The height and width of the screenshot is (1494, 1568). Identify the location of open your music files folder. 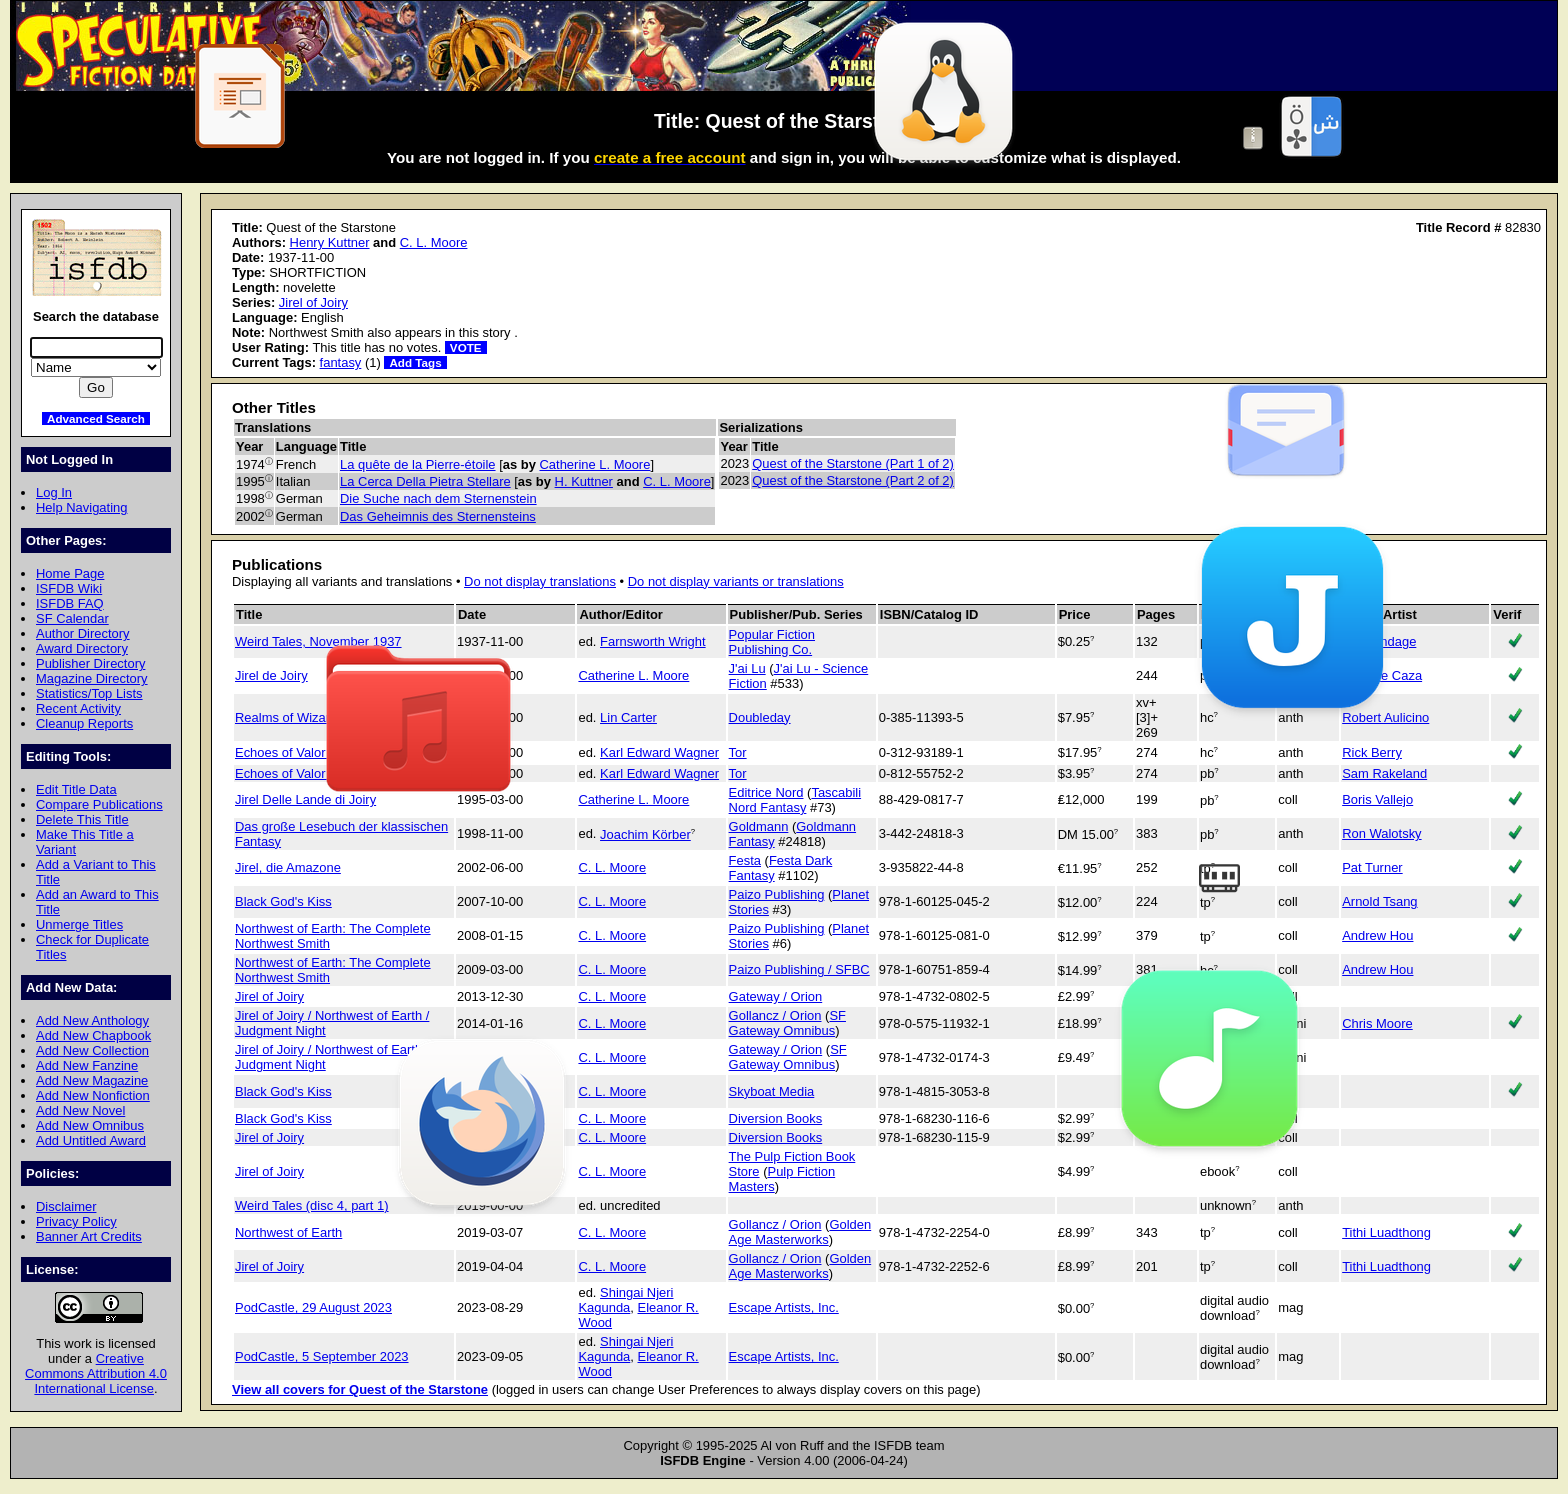
(418, 718).